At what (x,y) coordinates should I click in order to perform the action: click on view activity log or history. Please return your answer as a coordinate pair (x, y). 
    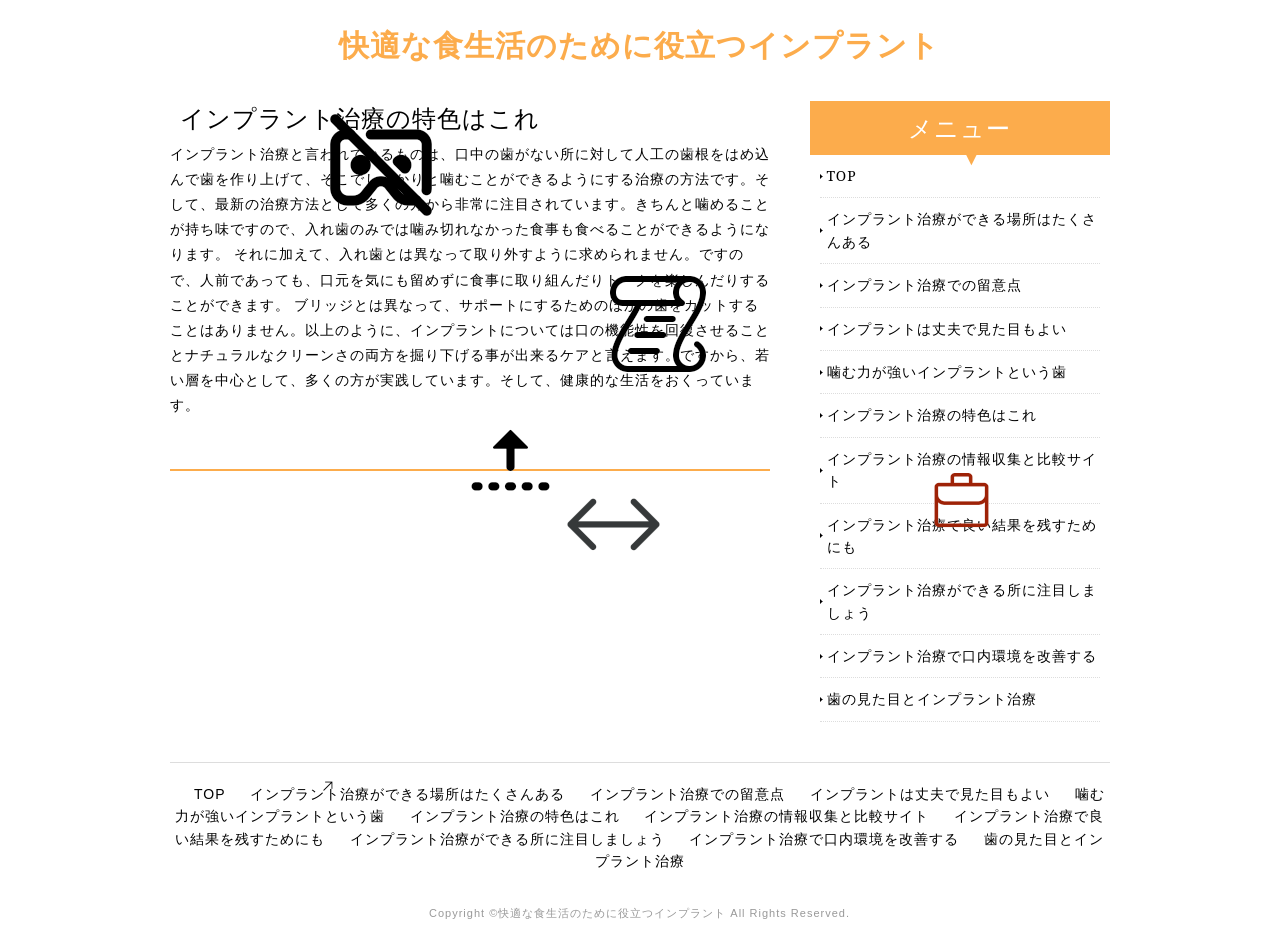
    Looking at the image, I should click on (658, 324).